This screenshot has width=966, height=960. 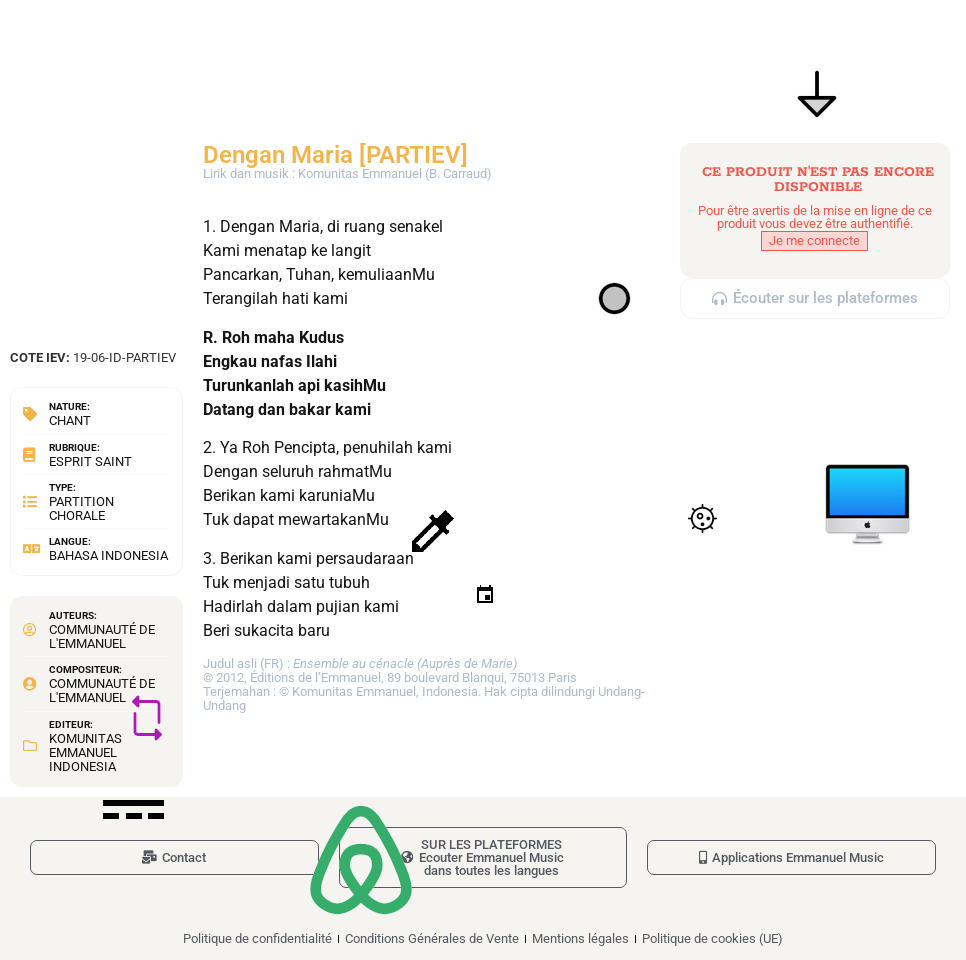 I want to click on open the Airbnb app or website, so click(x=361, y=860).